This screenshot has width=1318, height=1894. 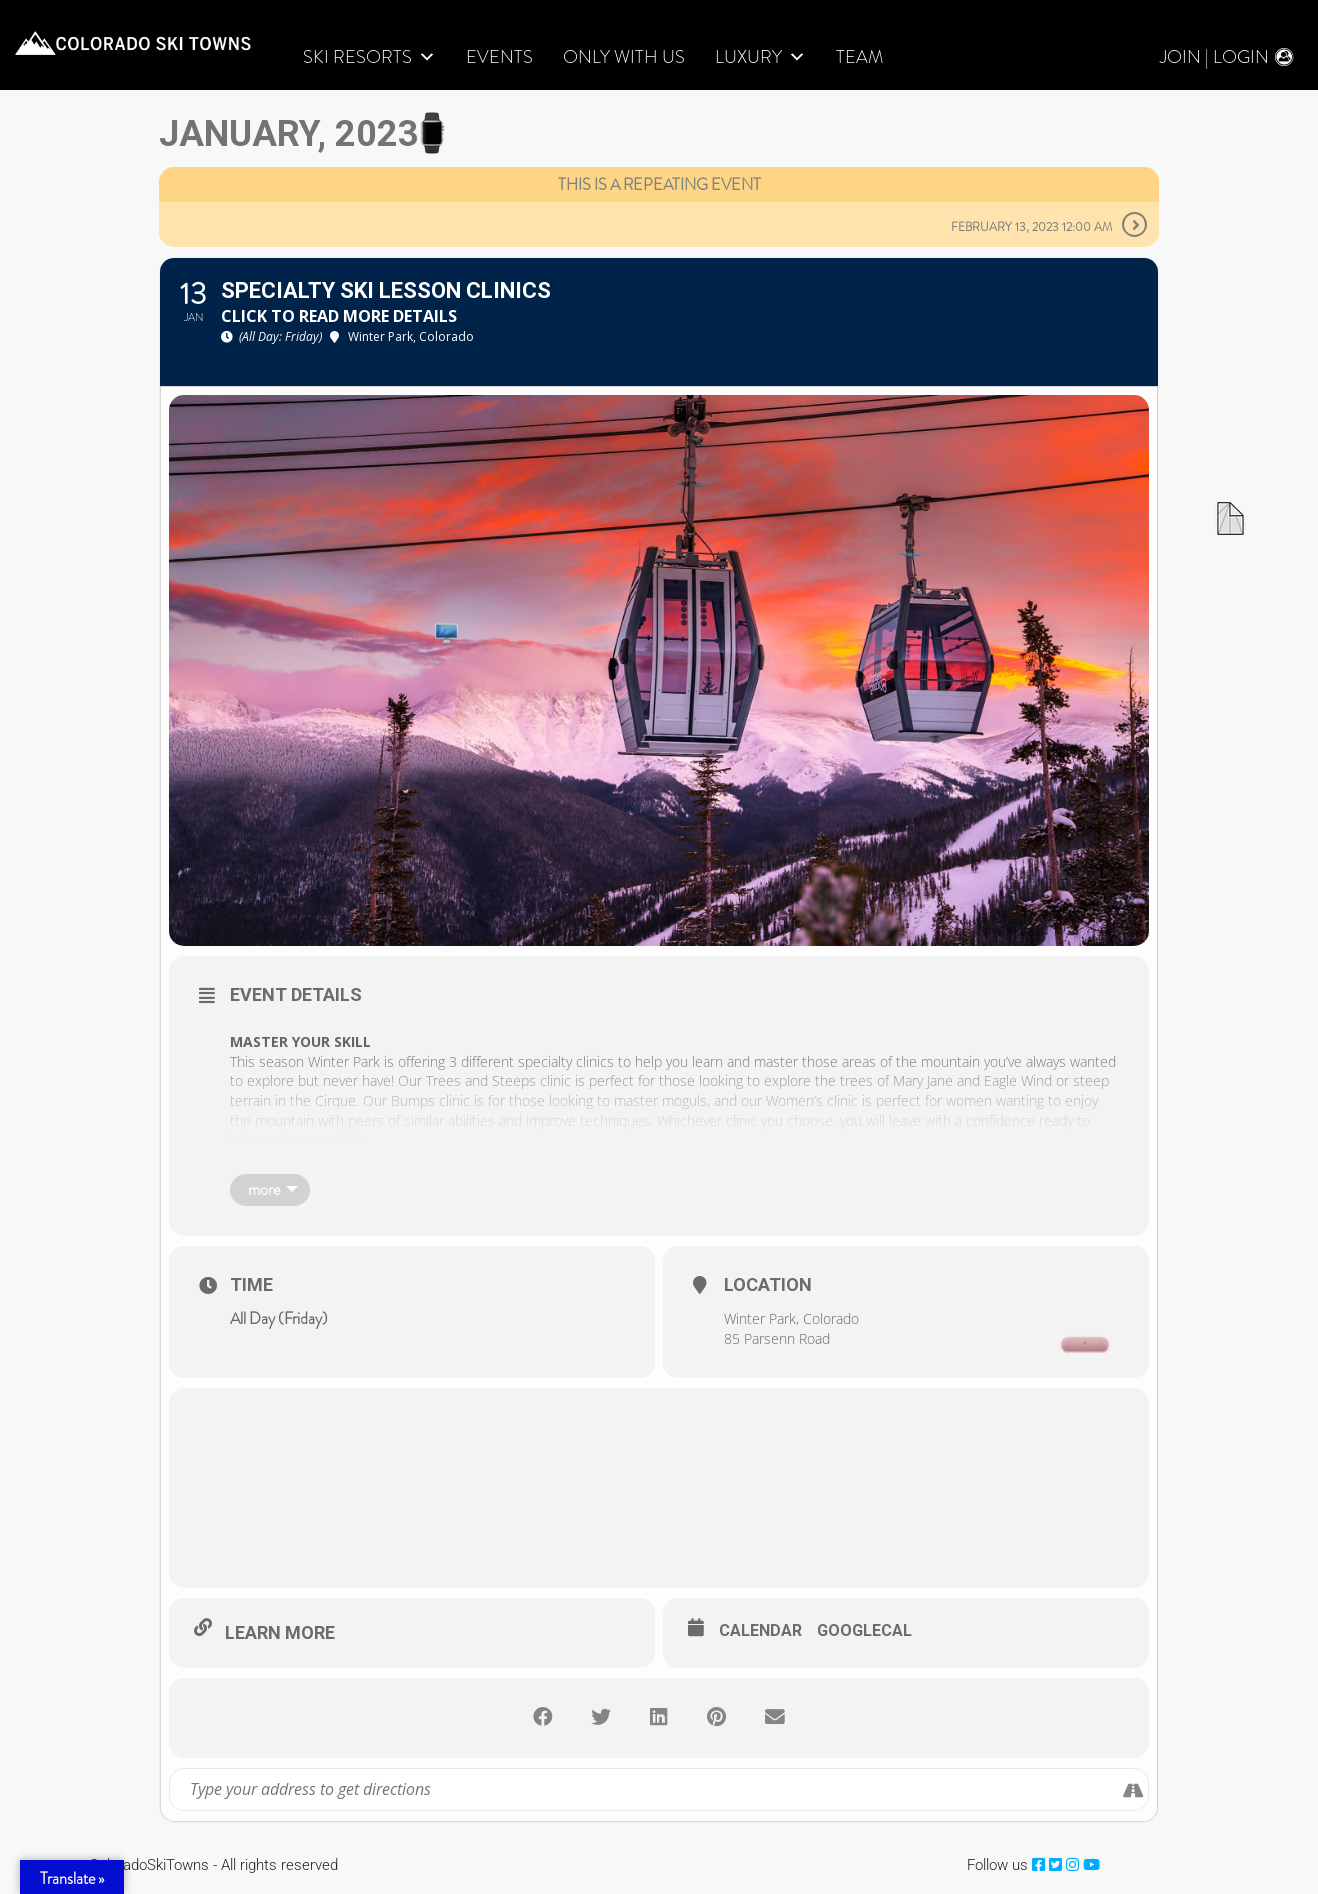 What do you see at coordinates (446, 632) in the screenshot?
I see `apple cinema display monitor` at bounding box center [446, 632].